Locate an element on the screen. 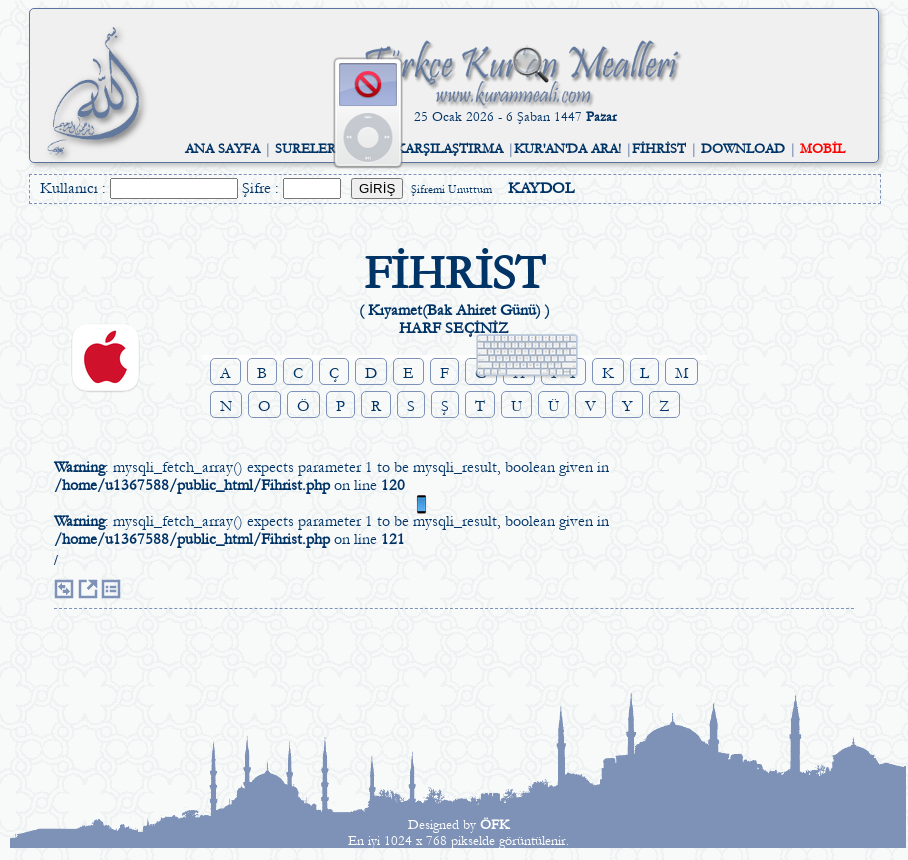  iPhone 8 device connected to your Mac is located at coordinates (421, 504).